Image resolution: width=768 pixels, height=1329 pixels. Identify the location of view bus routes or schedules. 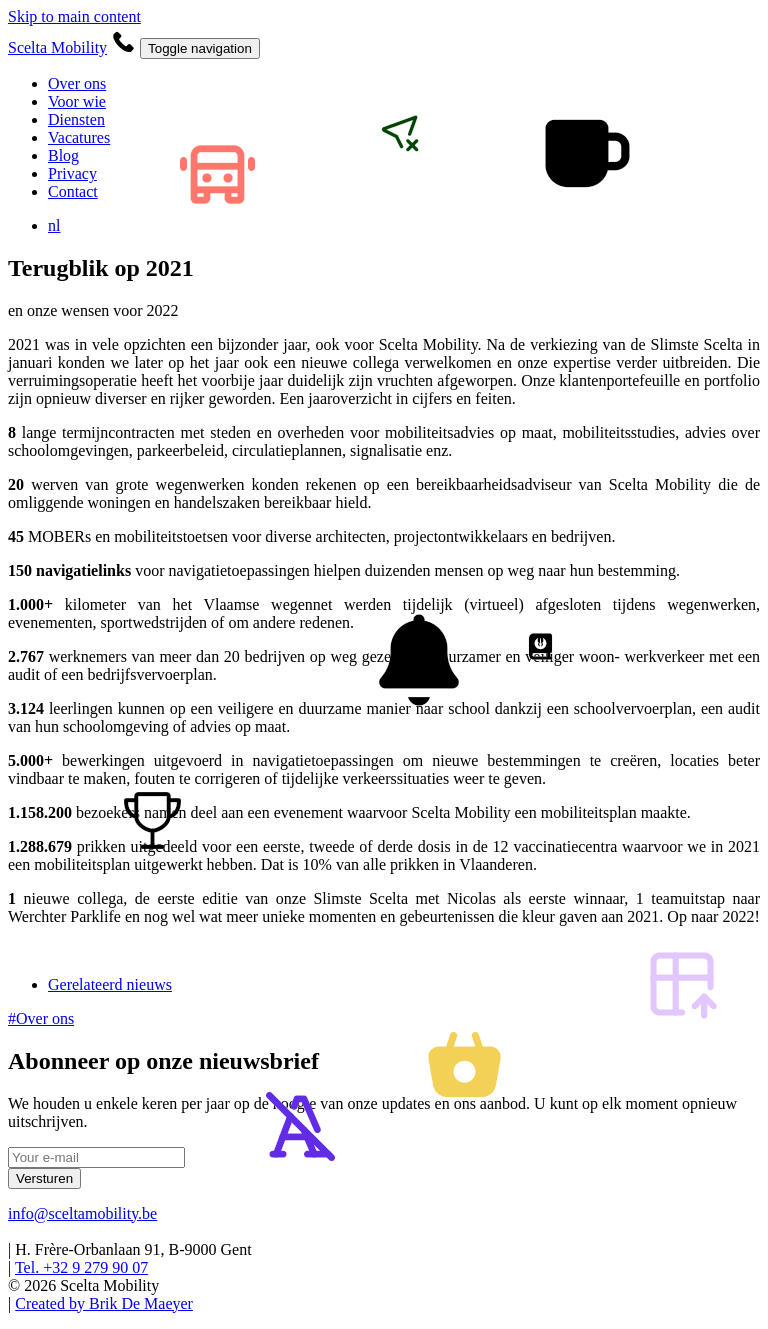
(217, 174).